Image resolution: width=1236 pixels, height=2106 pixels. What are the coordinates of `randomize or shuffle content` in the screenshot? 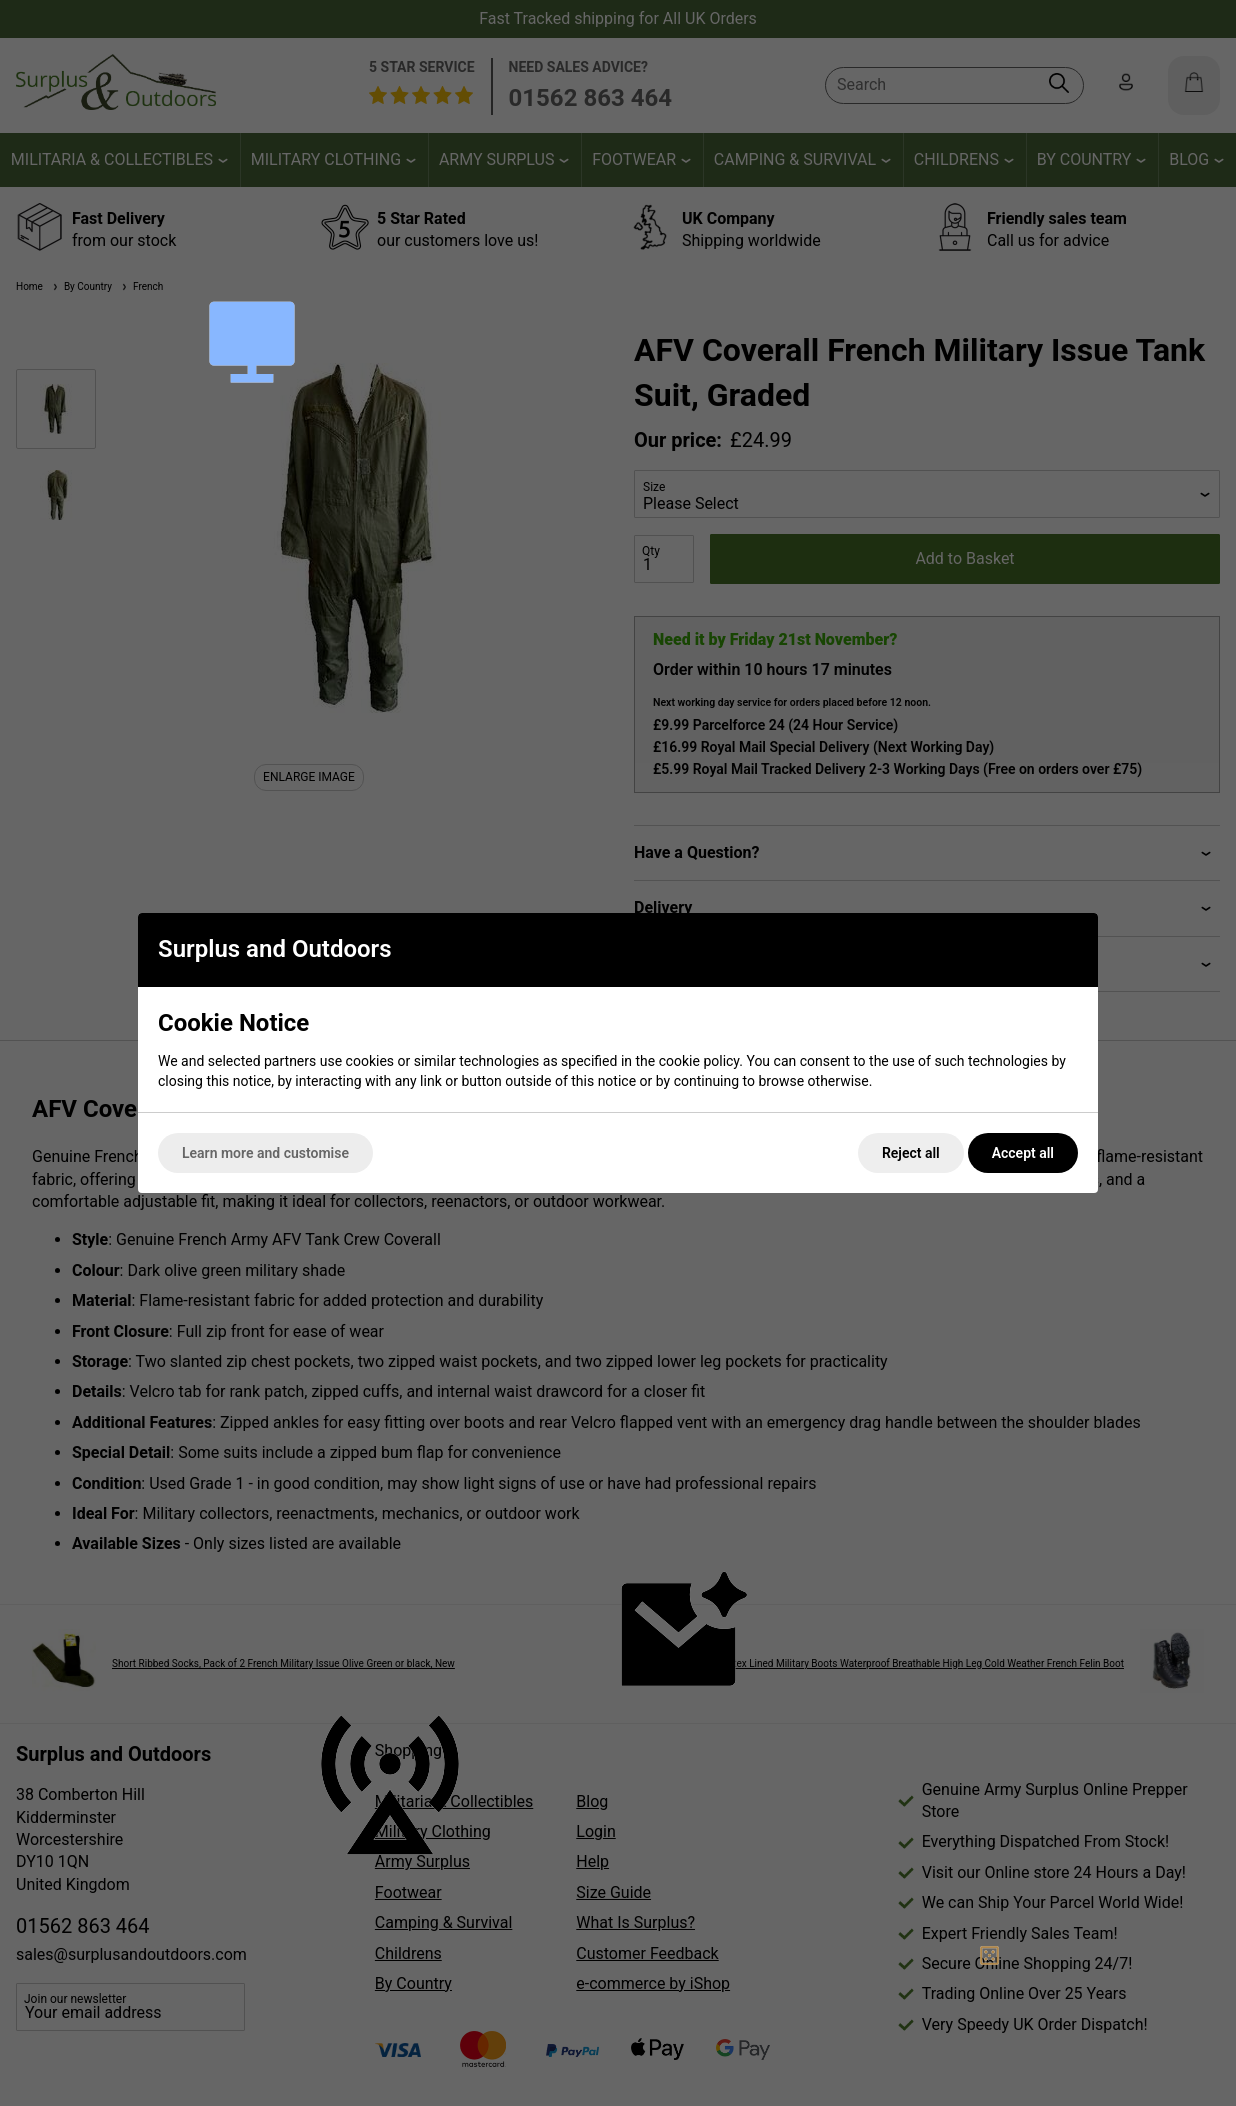 It's located at (989, 1955).